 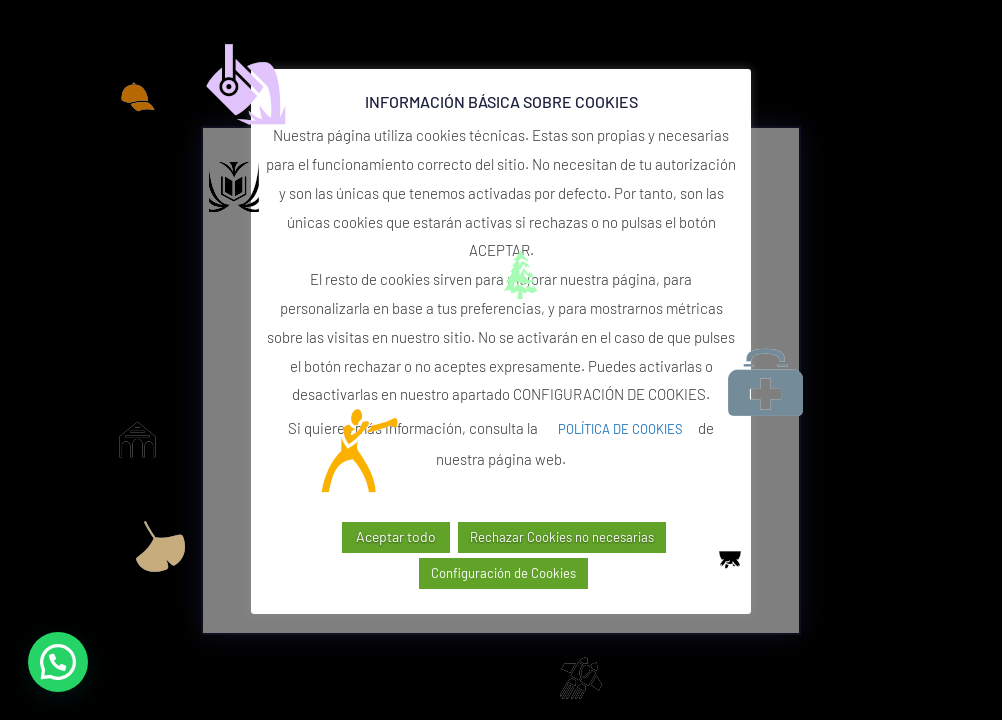 What do you see at coordinates (160, 546) in the screenshot?
I see `nature or botanical category indicator` at bounding box center [160, 546].